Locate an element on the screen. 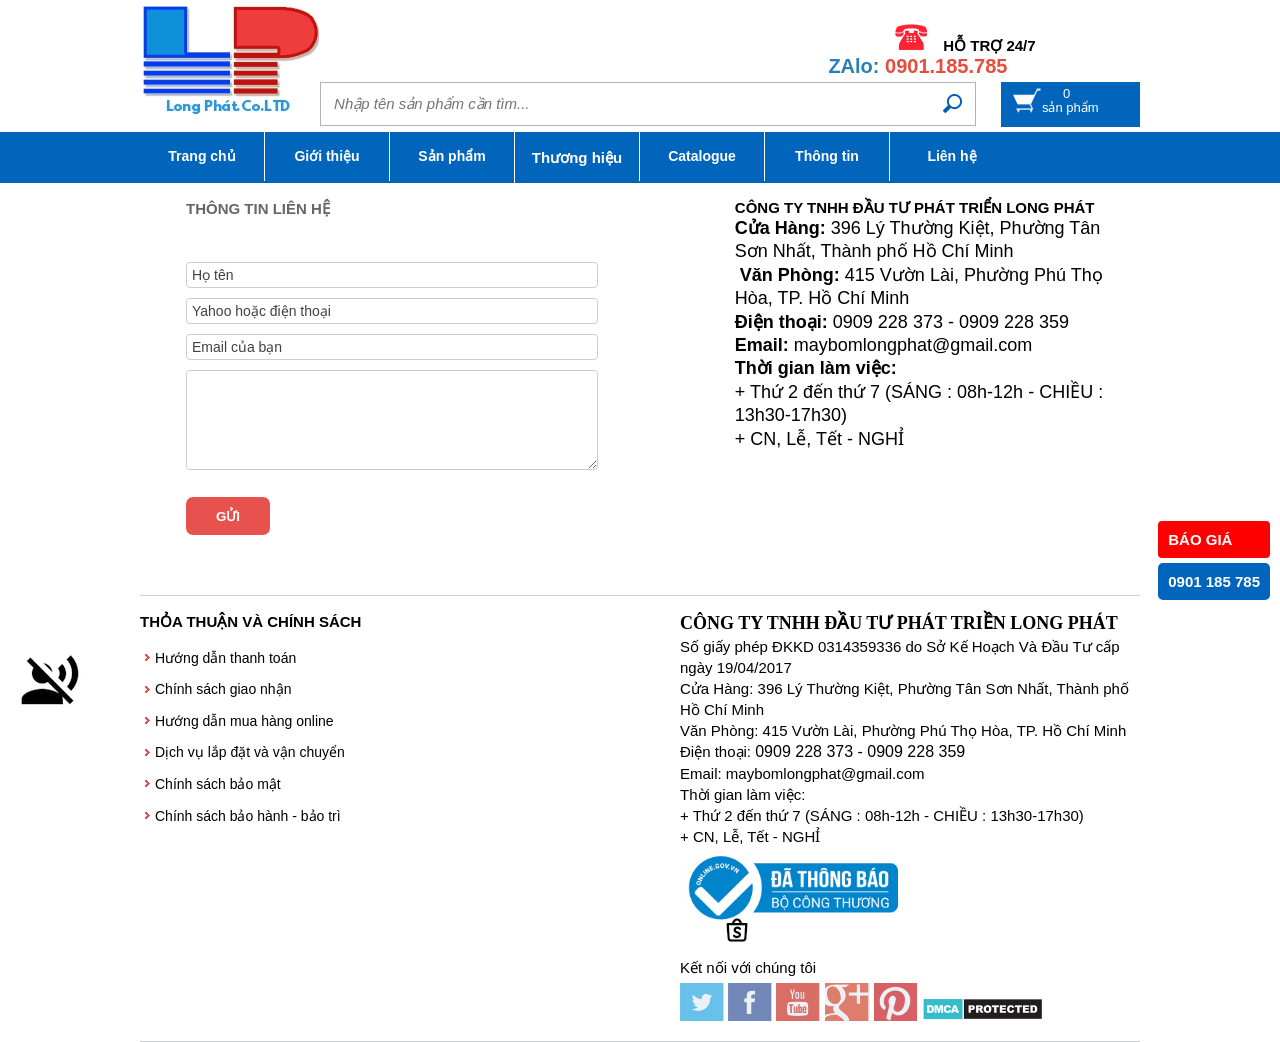 The image size is (1280, 1042). mute voiceover or text-to-speech is located at coordinates (50, 681).